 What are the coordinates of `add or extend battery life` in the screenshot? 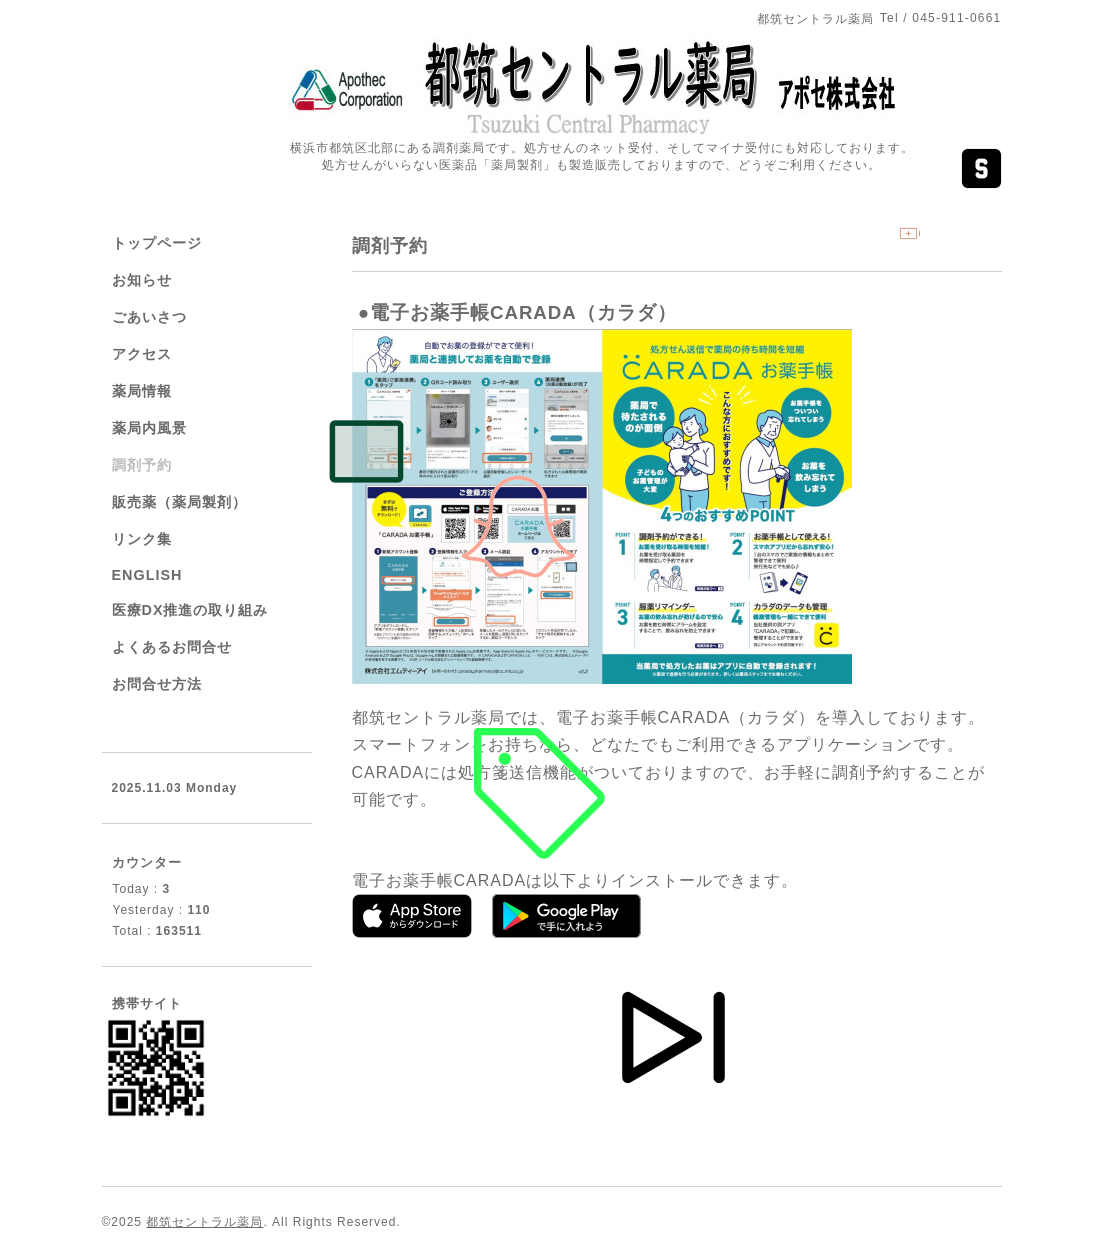 It's located at (909, 233).